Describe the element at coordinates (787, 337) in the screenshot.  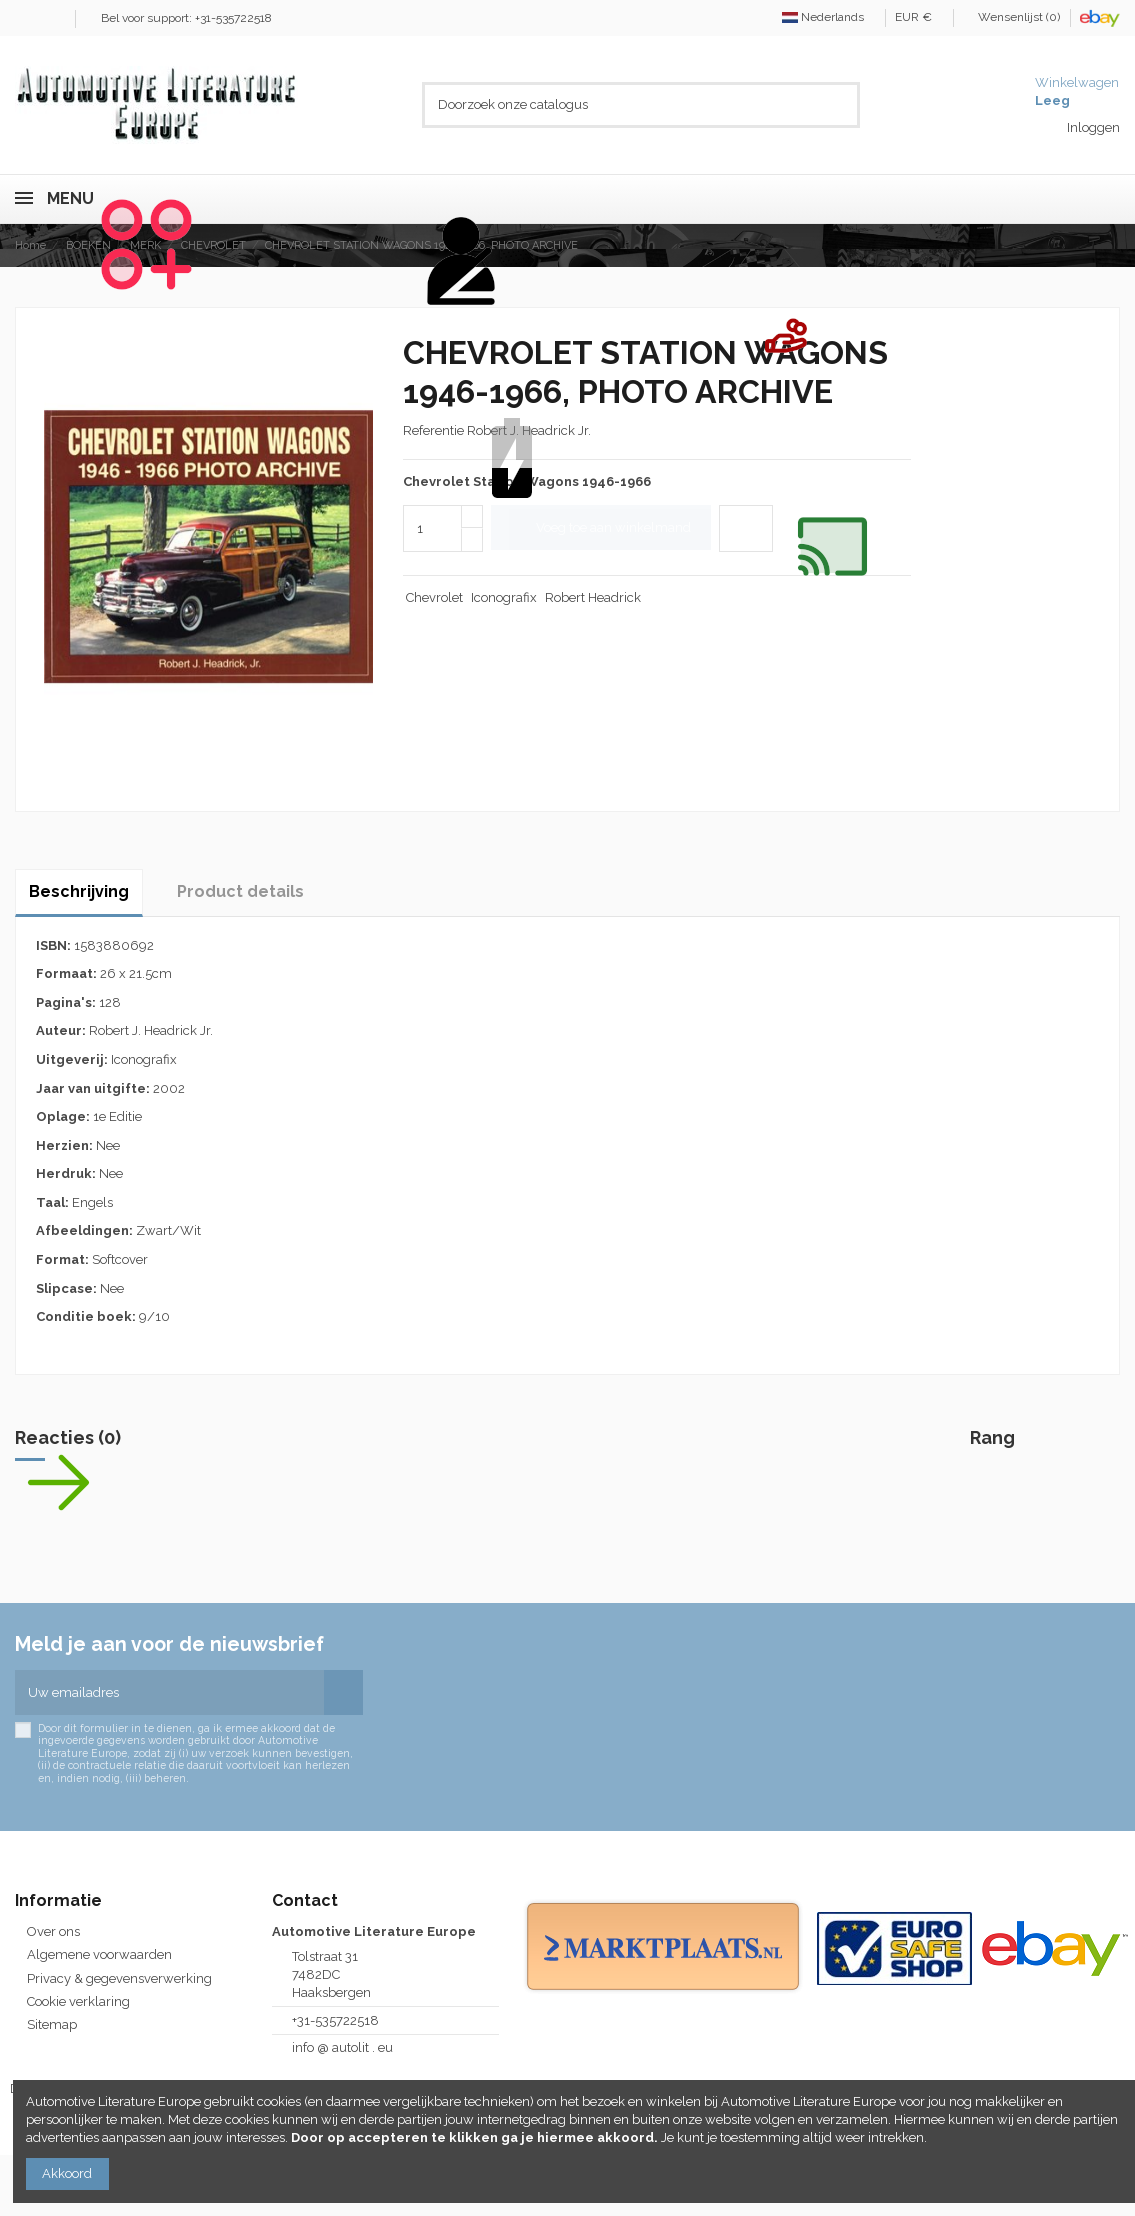
I see `make a payment or donation` at that location.